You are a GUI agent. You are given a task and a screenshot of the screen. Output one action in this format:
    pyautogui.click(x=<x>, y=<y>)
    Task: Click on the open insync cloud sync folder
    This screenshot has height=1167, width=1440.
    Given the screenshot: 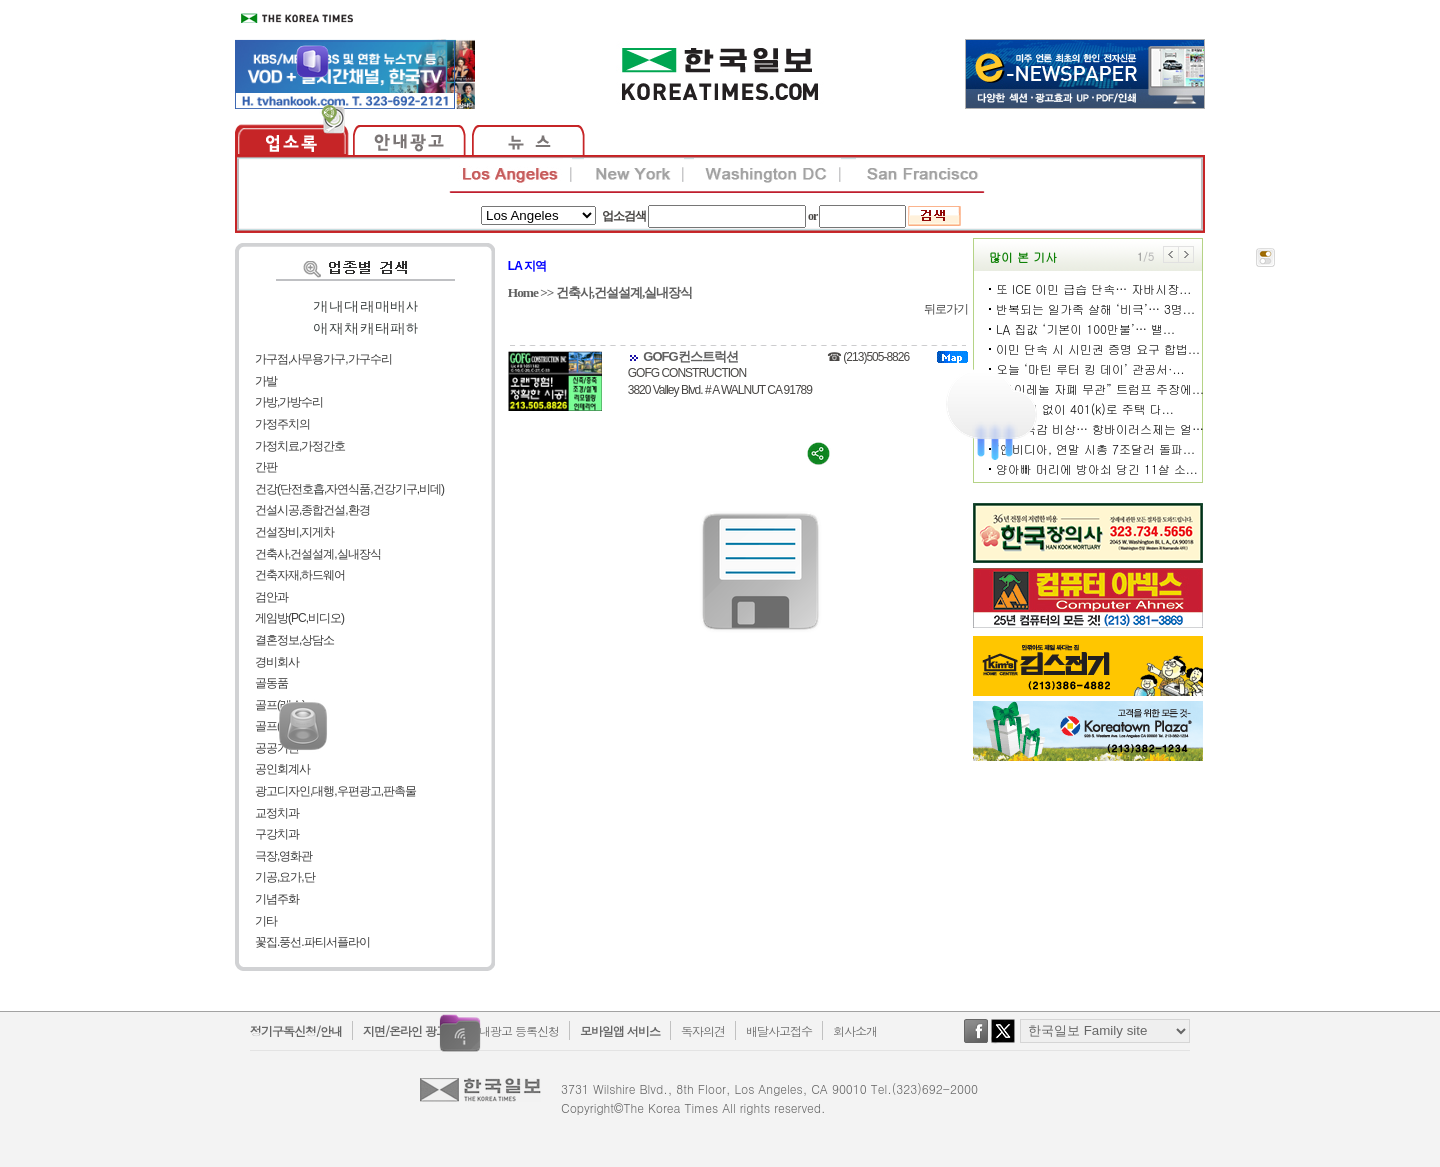 What is the action you would take?
    pyautogui.click(x=460, y=1033)
    